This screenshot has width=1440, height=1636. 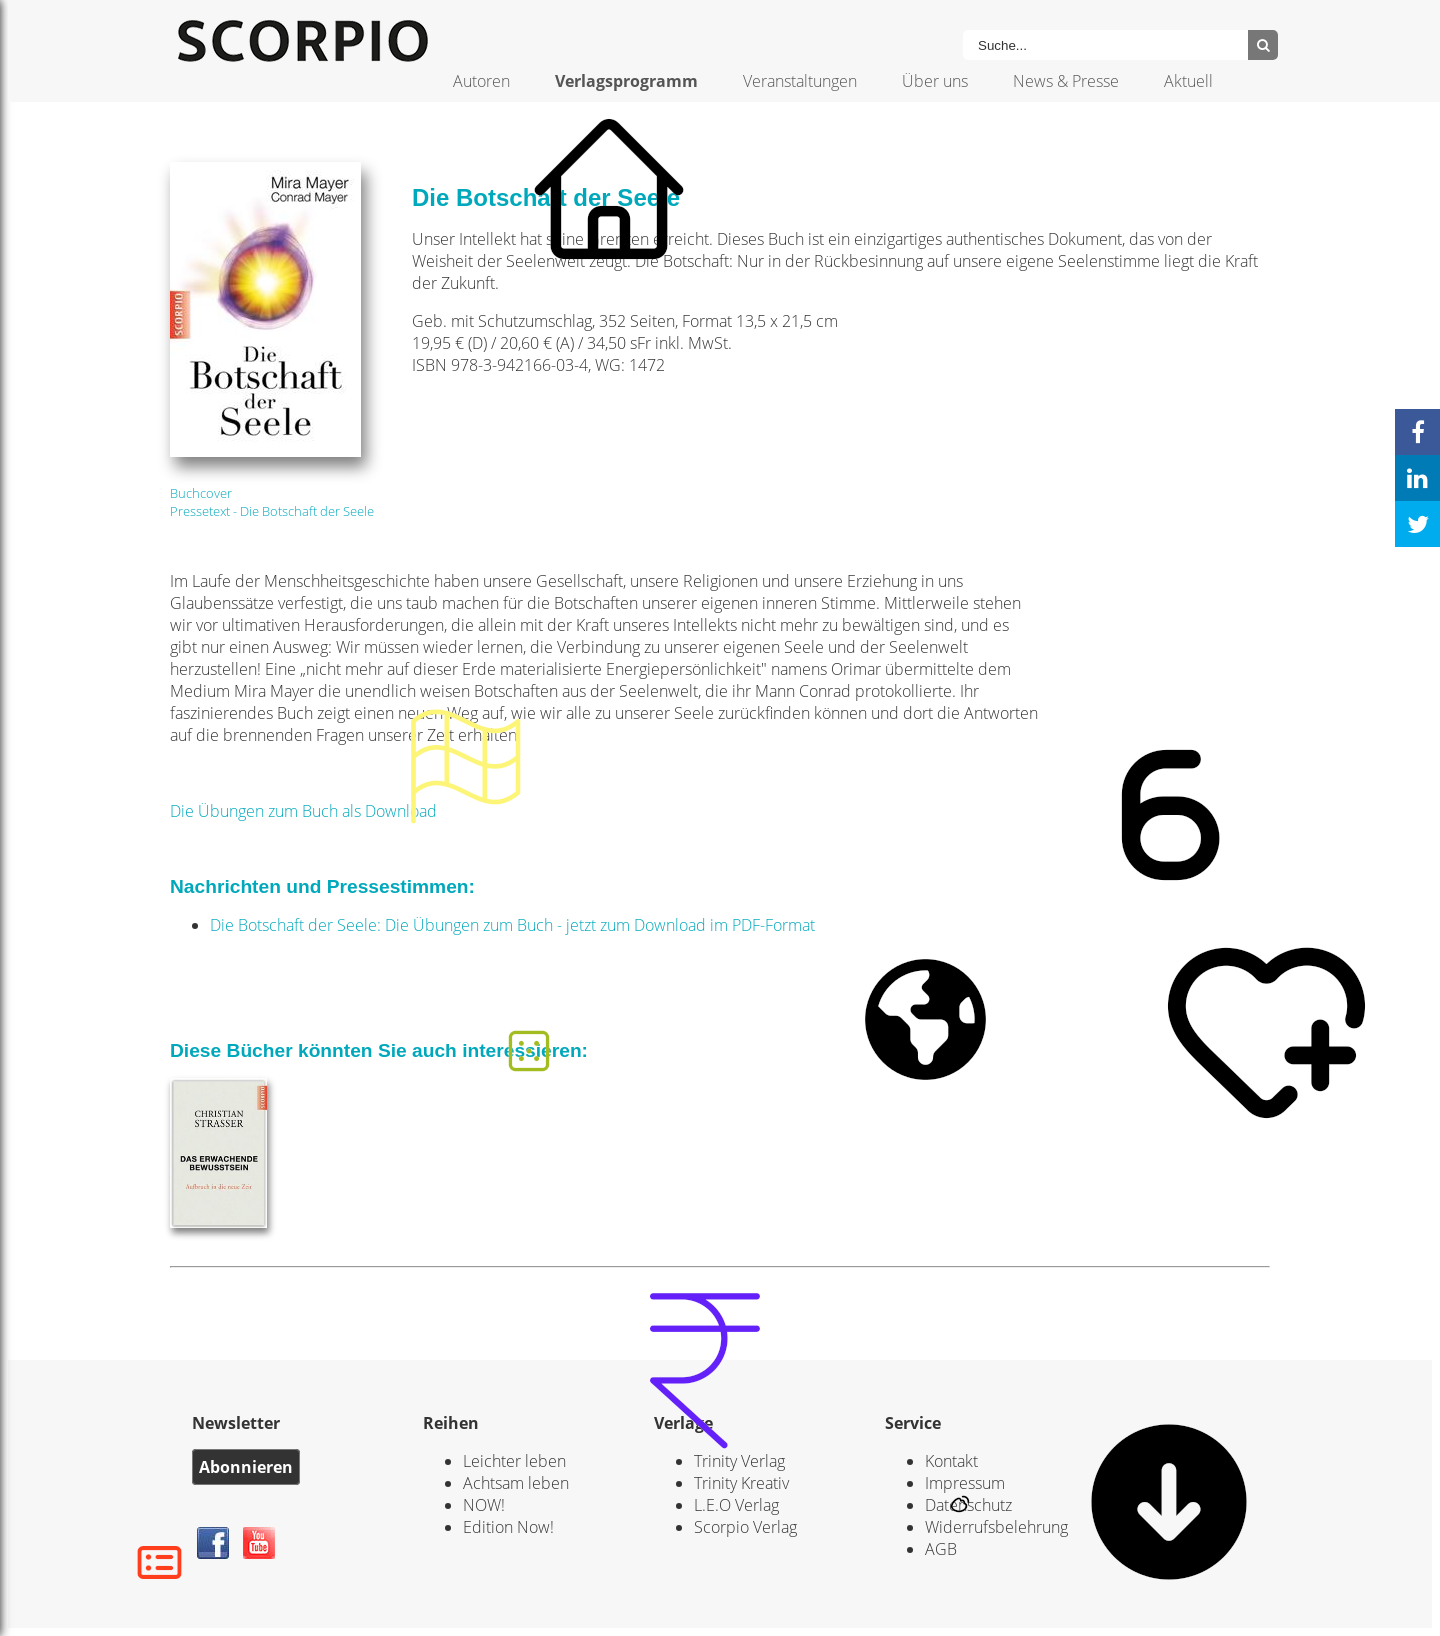 What do you see at coordinates (925, 1019) in the screenshot?
I see `switch to global or worldwide view` at bounding box center [925, 1019].